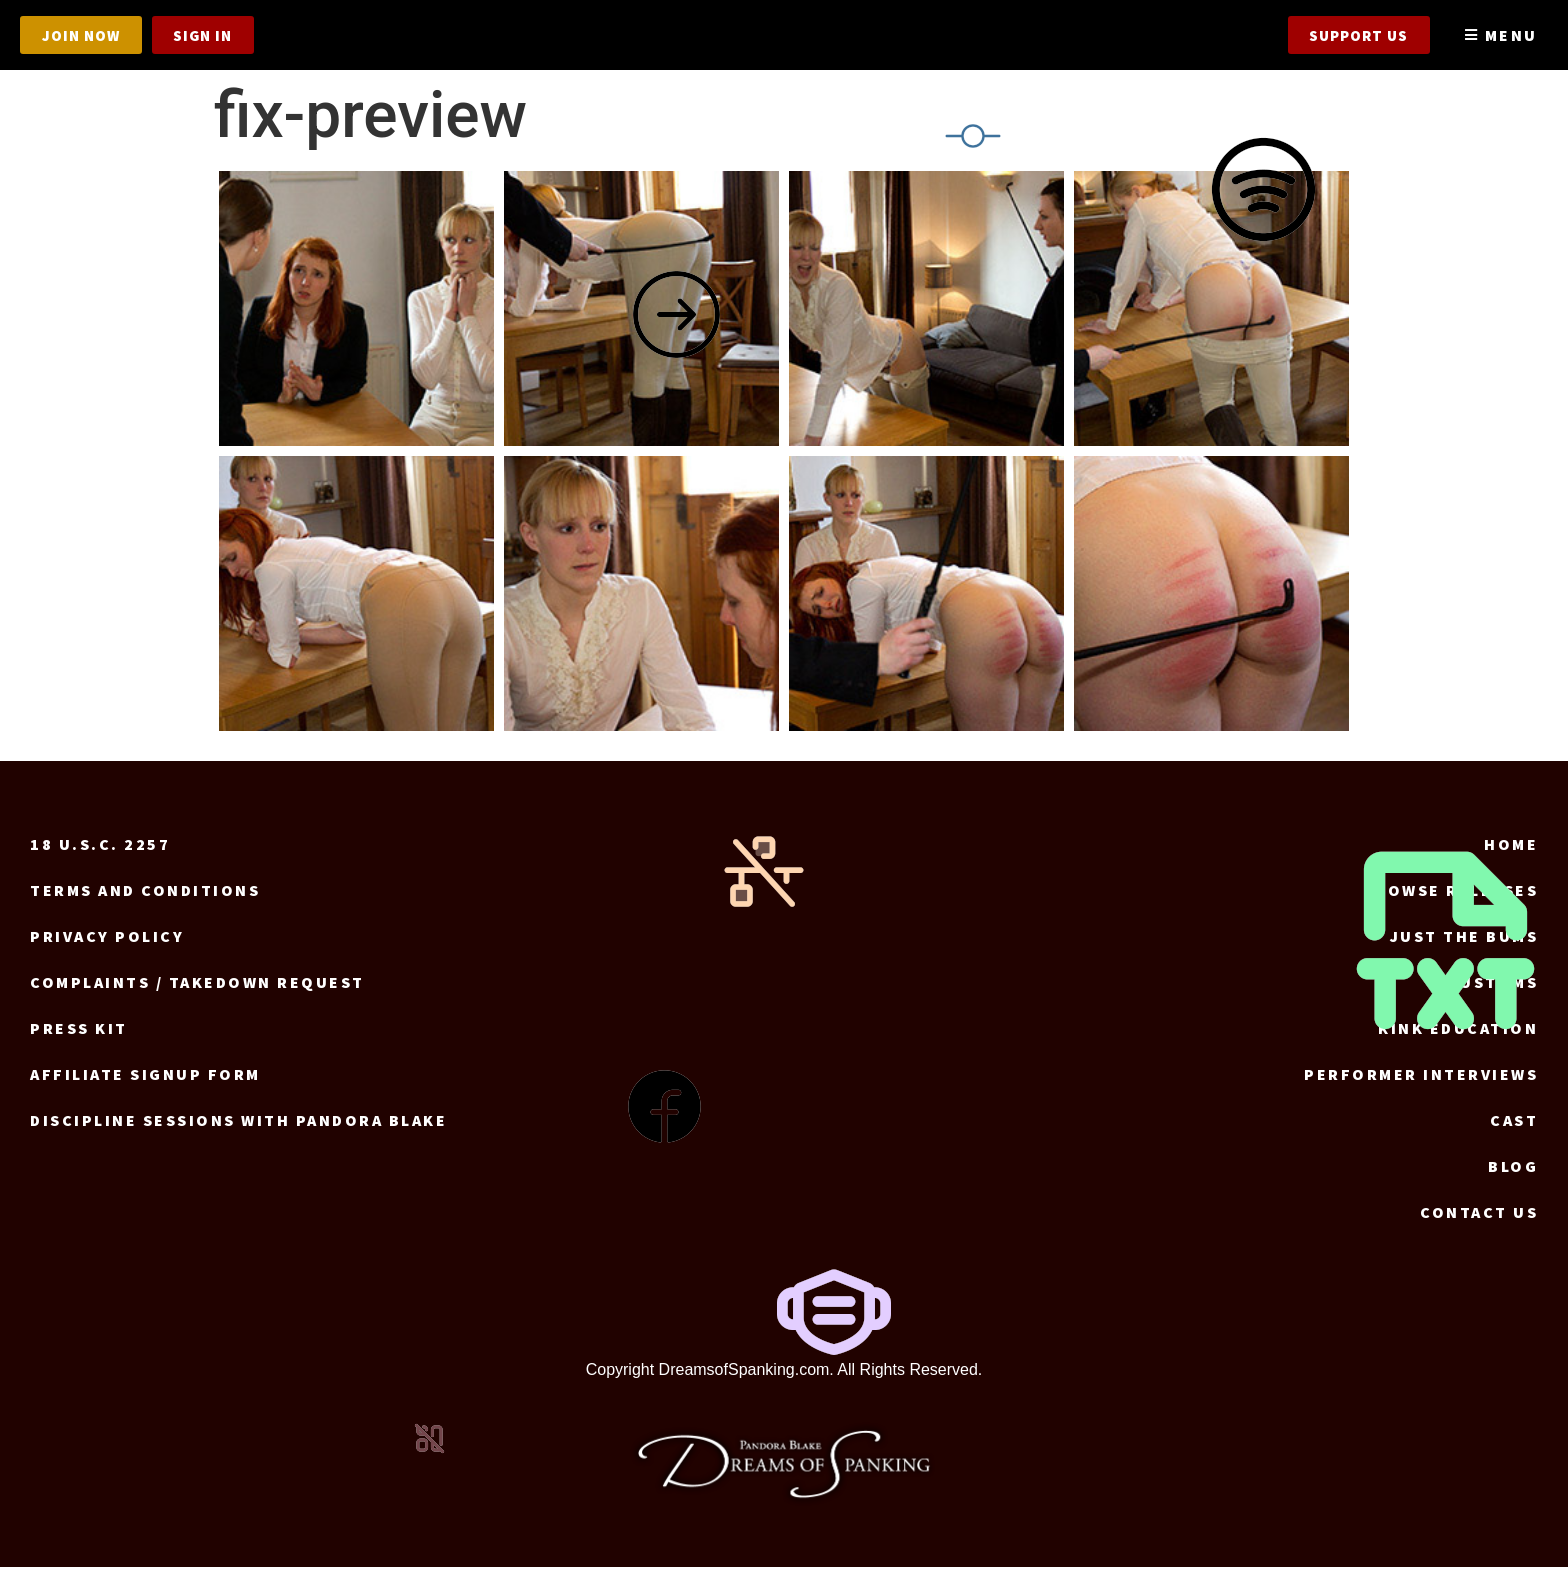  I want to click on open a text file, so click(1445, 947).